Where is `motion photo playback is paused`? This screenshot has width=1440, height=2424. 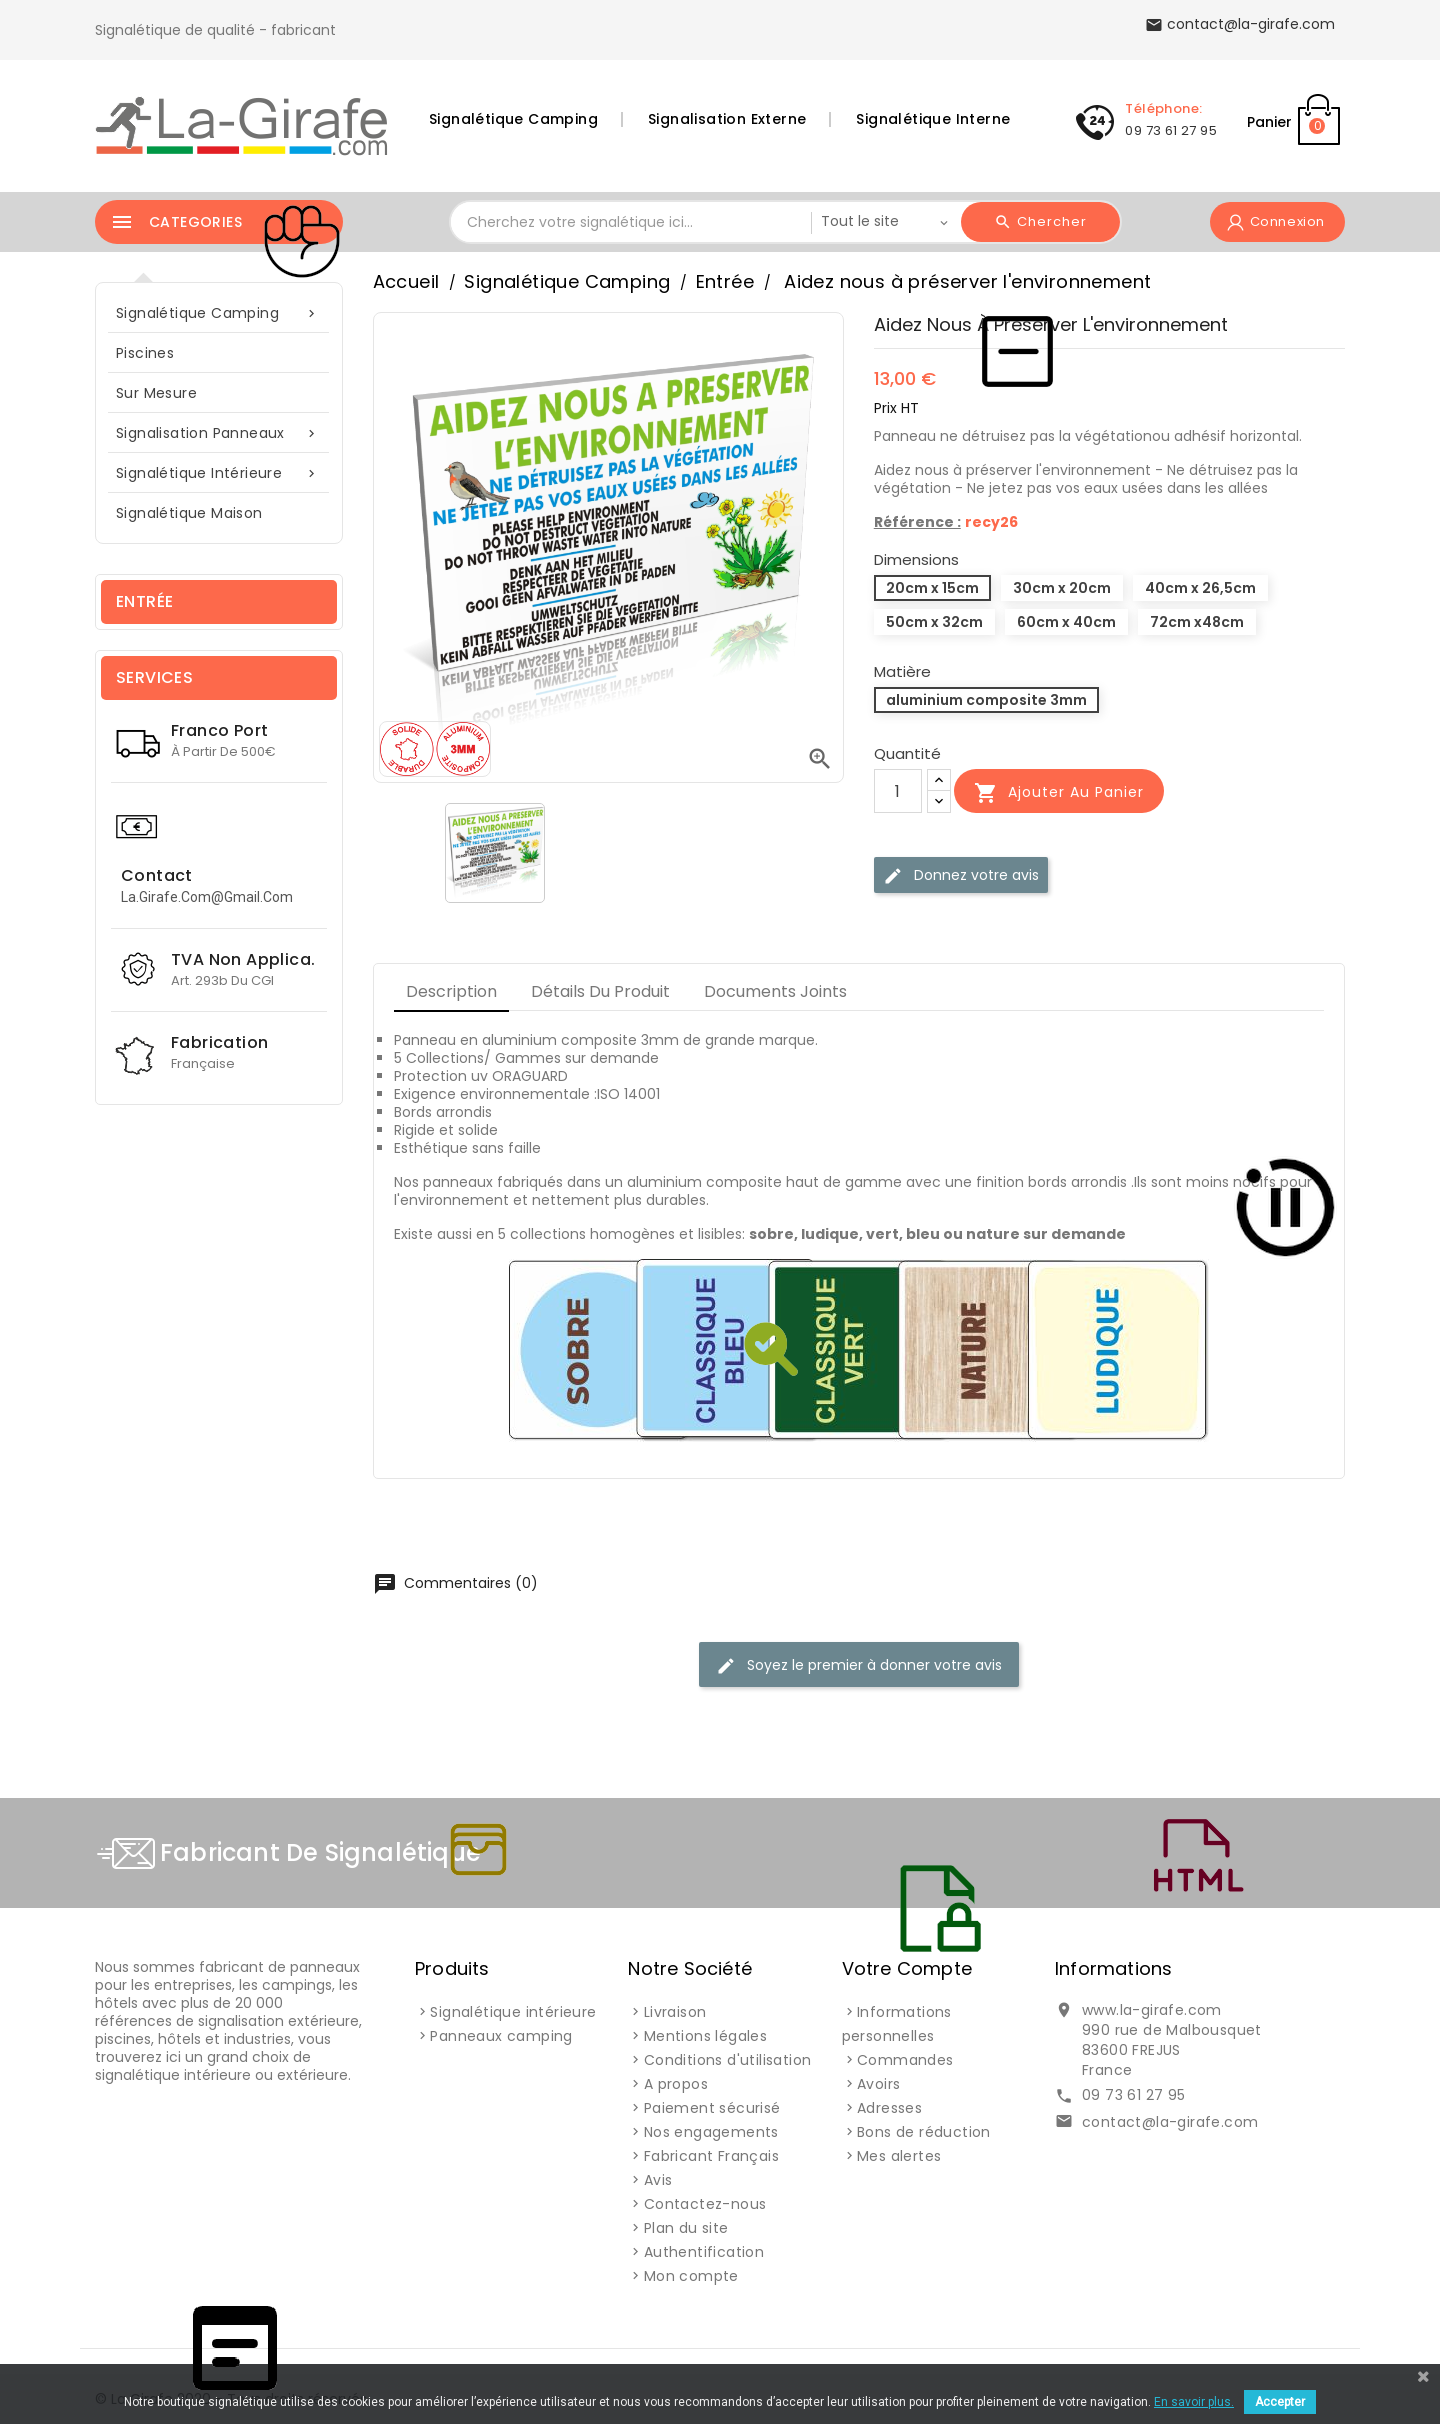
motion photo playback is paused is located at coordinates (1285, 1207).